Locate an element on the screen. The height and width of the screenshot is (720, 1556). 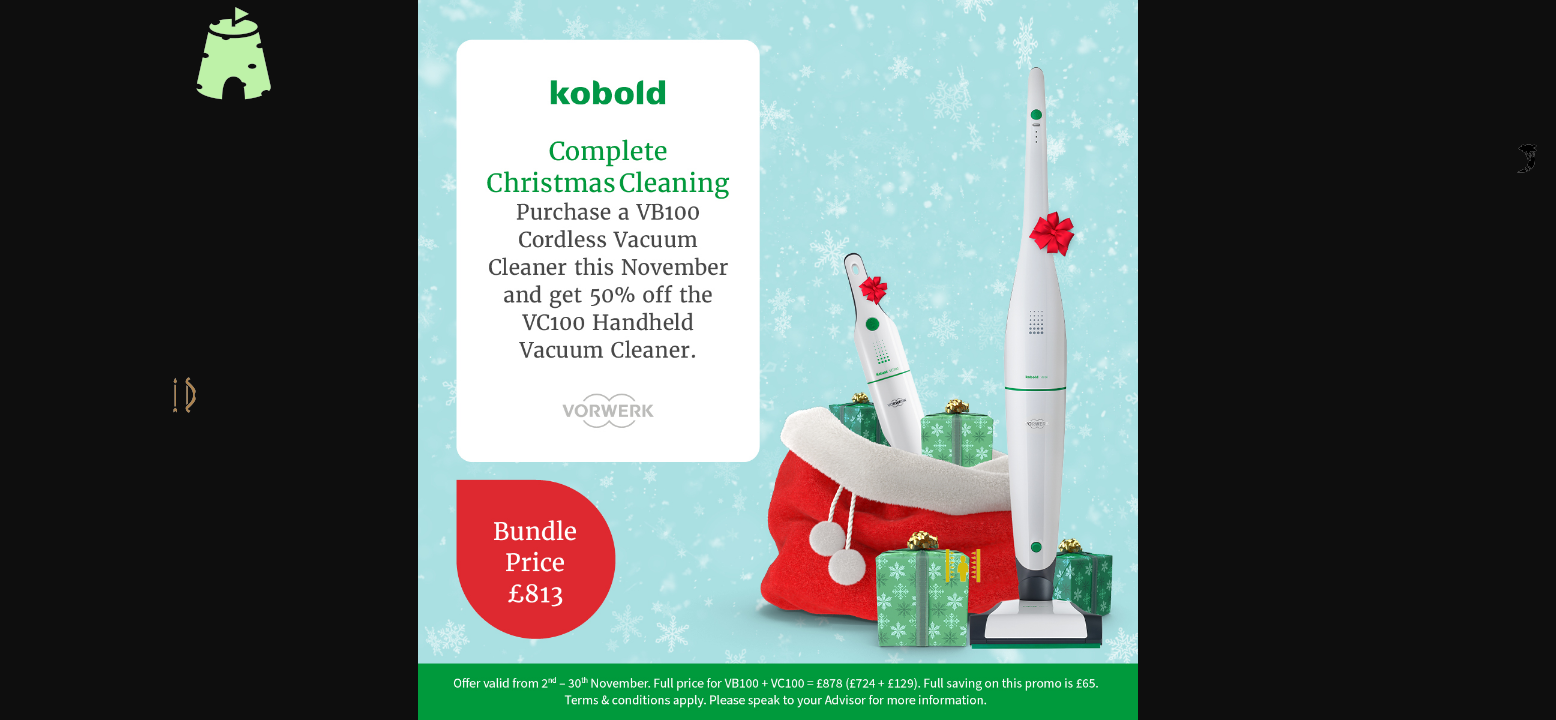
access archery or ranged combat skills is located at coordinates (183, 395).